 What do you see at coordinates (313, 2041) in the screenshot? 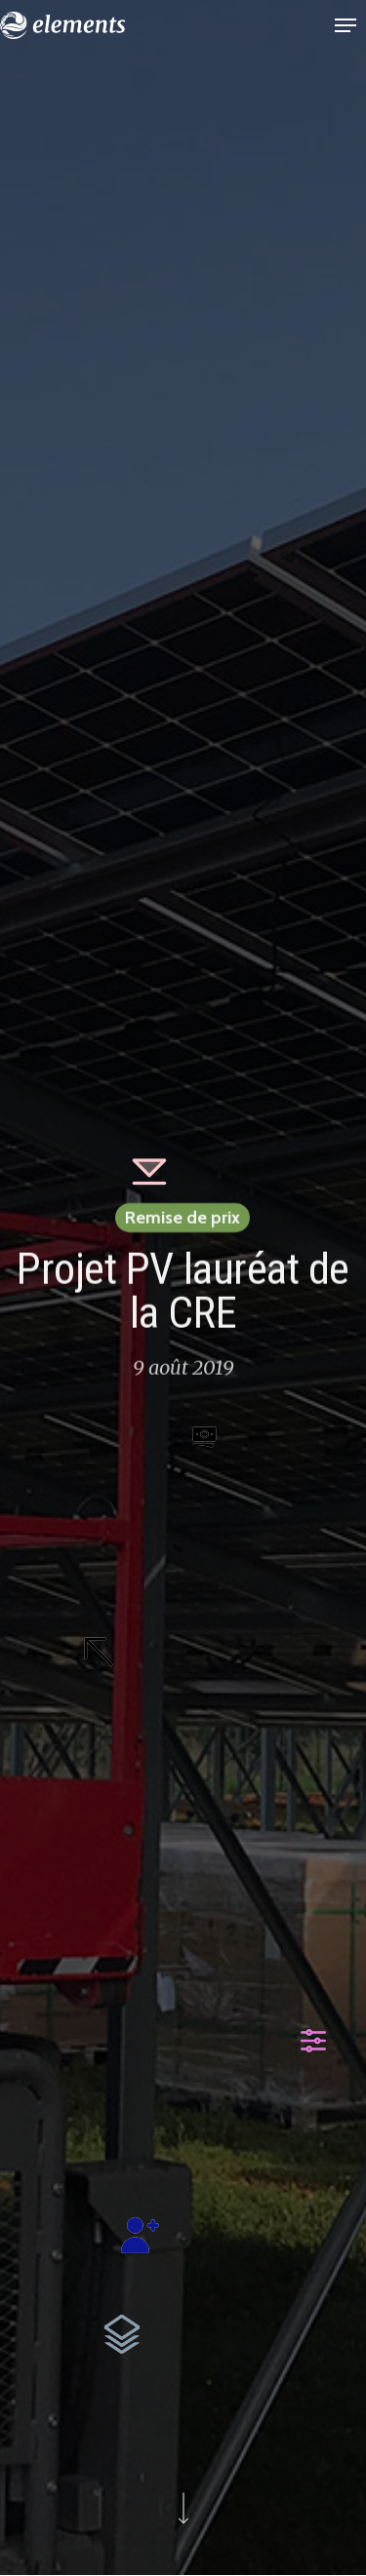
I see `adjust settings or preferences` at bounding box center [313, 2041].